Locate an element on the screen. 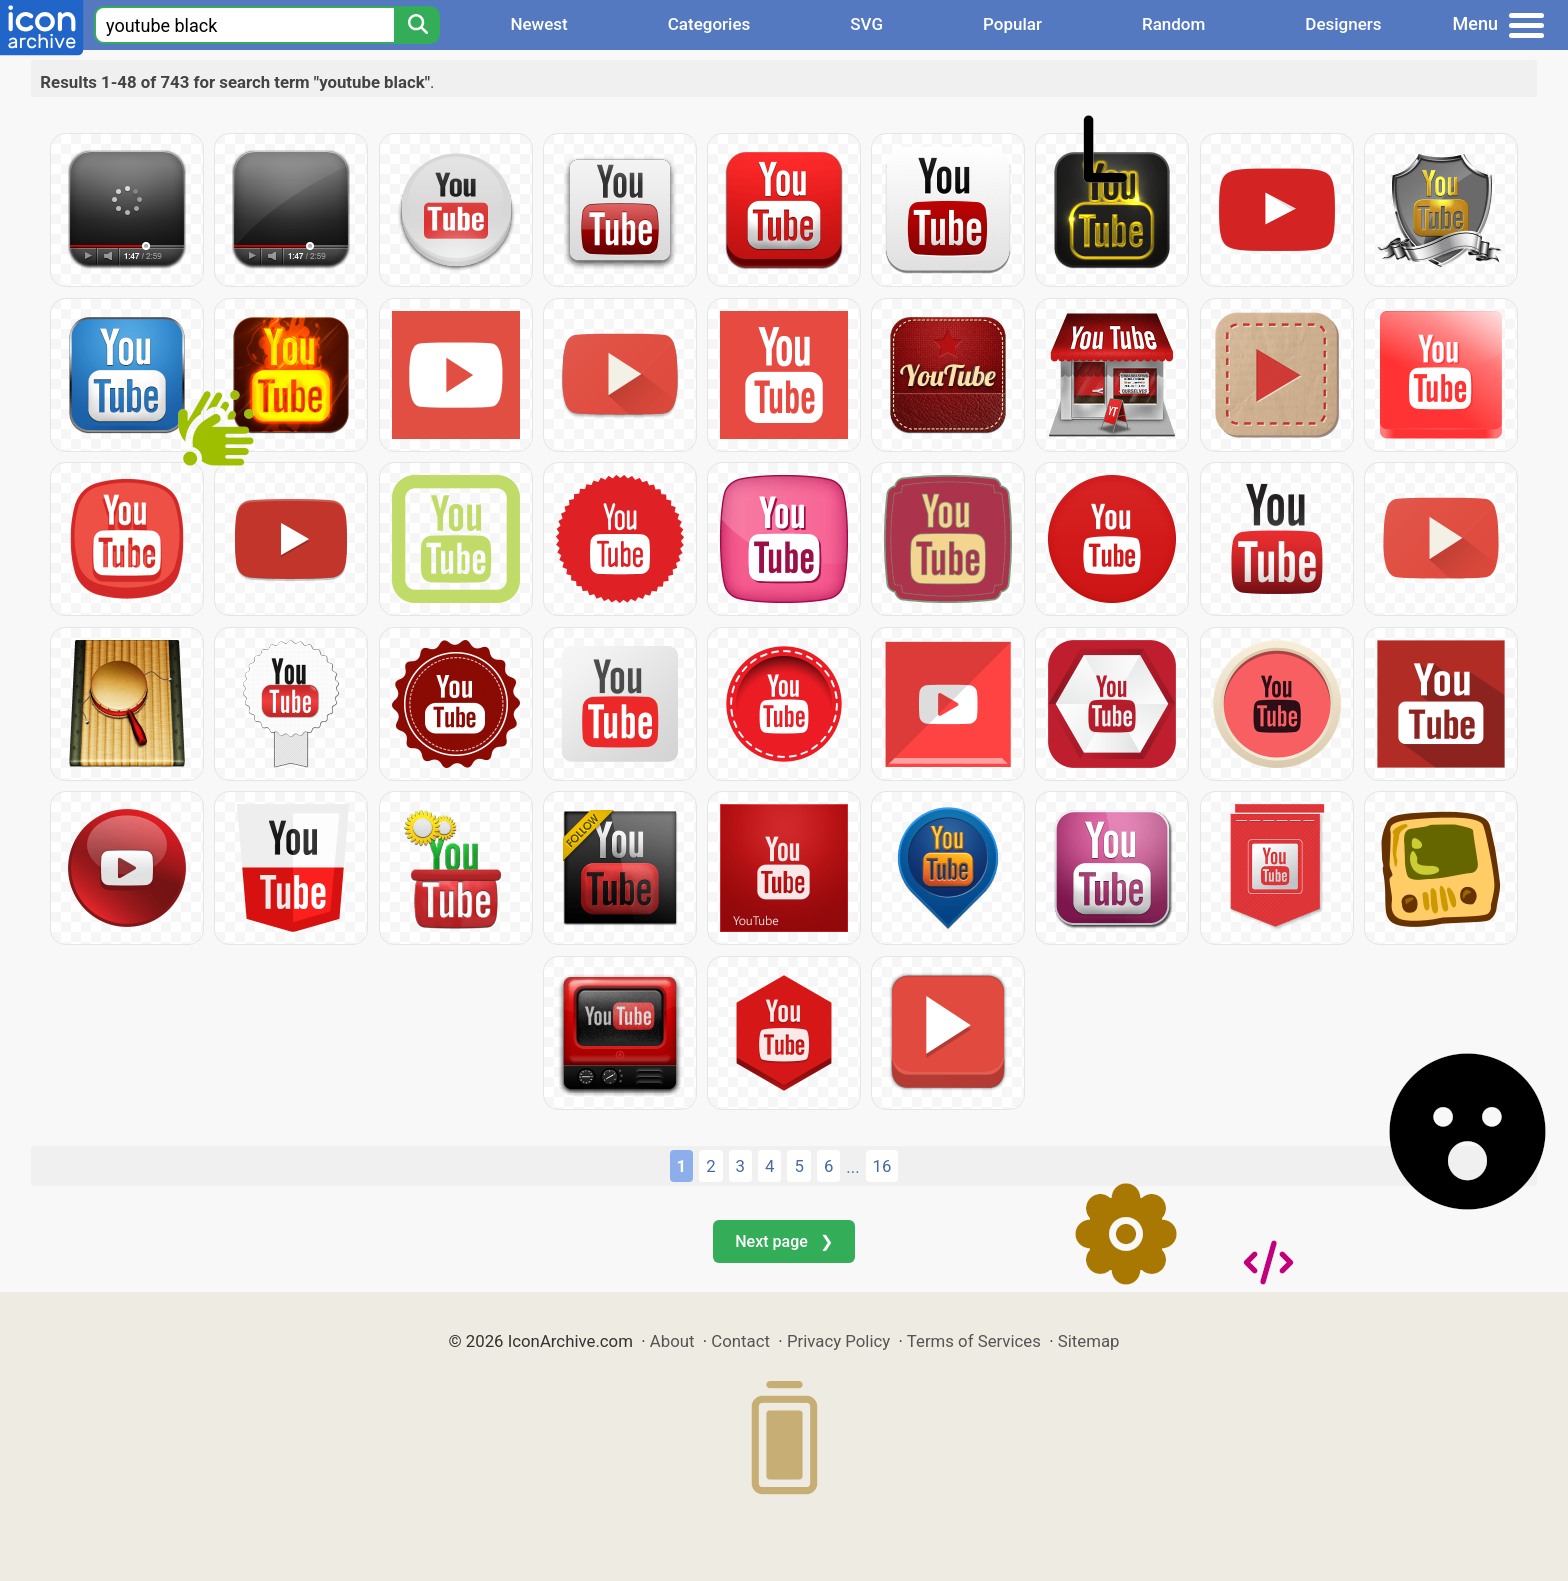  view or edit source code is located at coordinates (1268, 1262).